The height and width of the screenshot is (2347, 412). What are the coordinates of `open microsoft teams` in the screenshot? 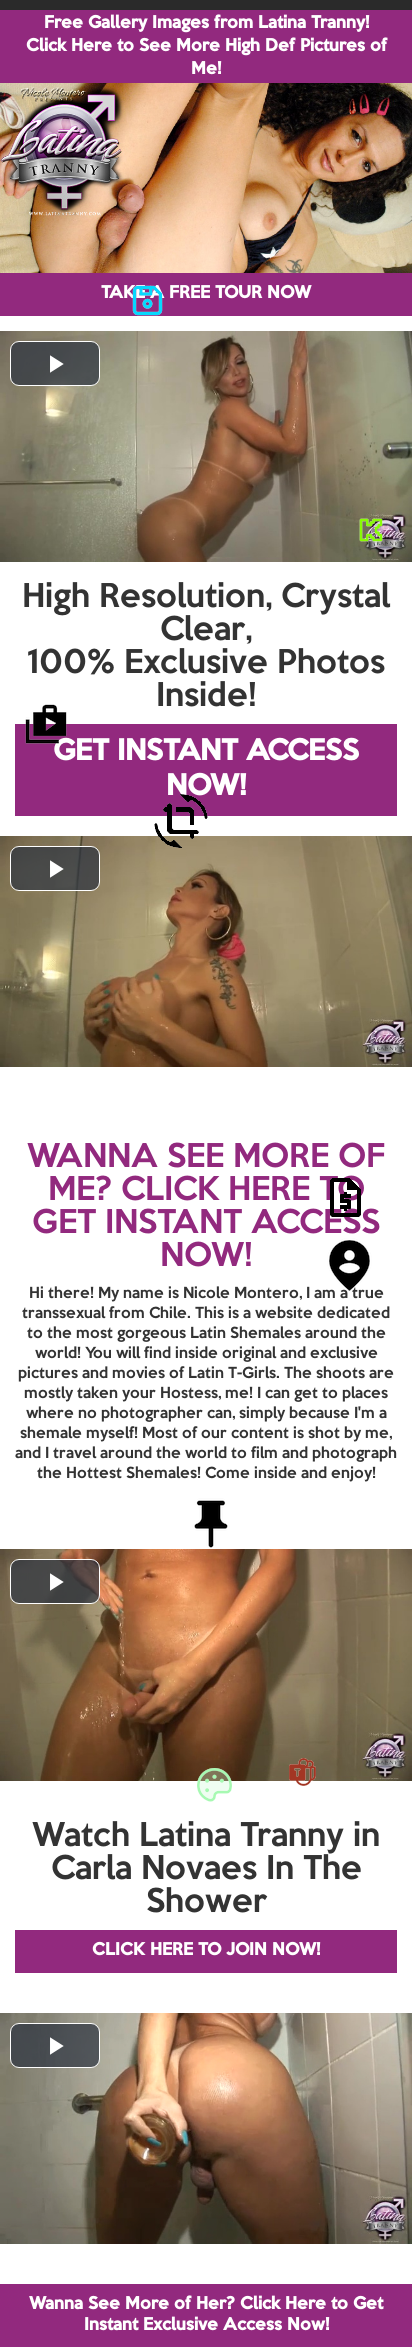 It's located at (302, 1772).